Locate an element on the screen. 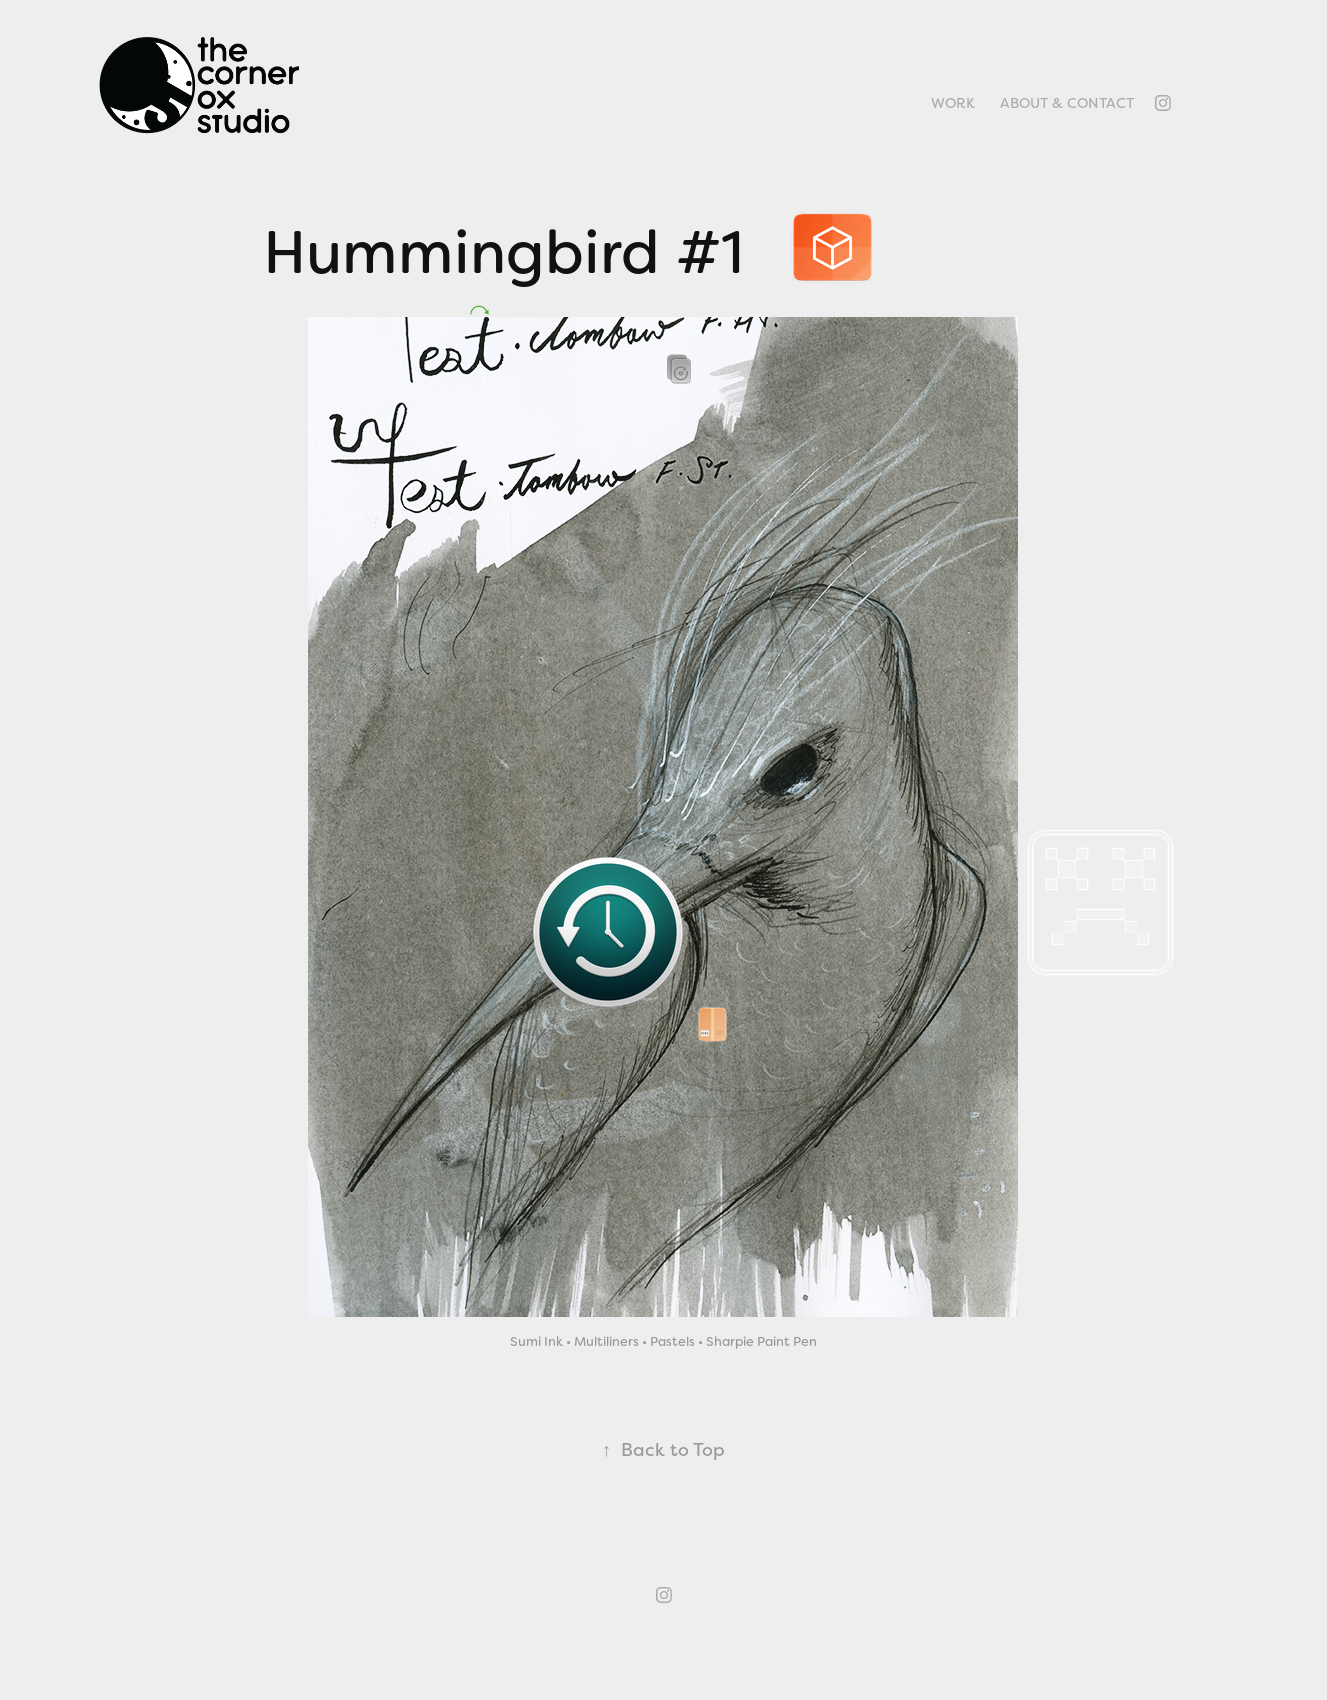  system crash or error report notification is located at coordinates (1100, 902).